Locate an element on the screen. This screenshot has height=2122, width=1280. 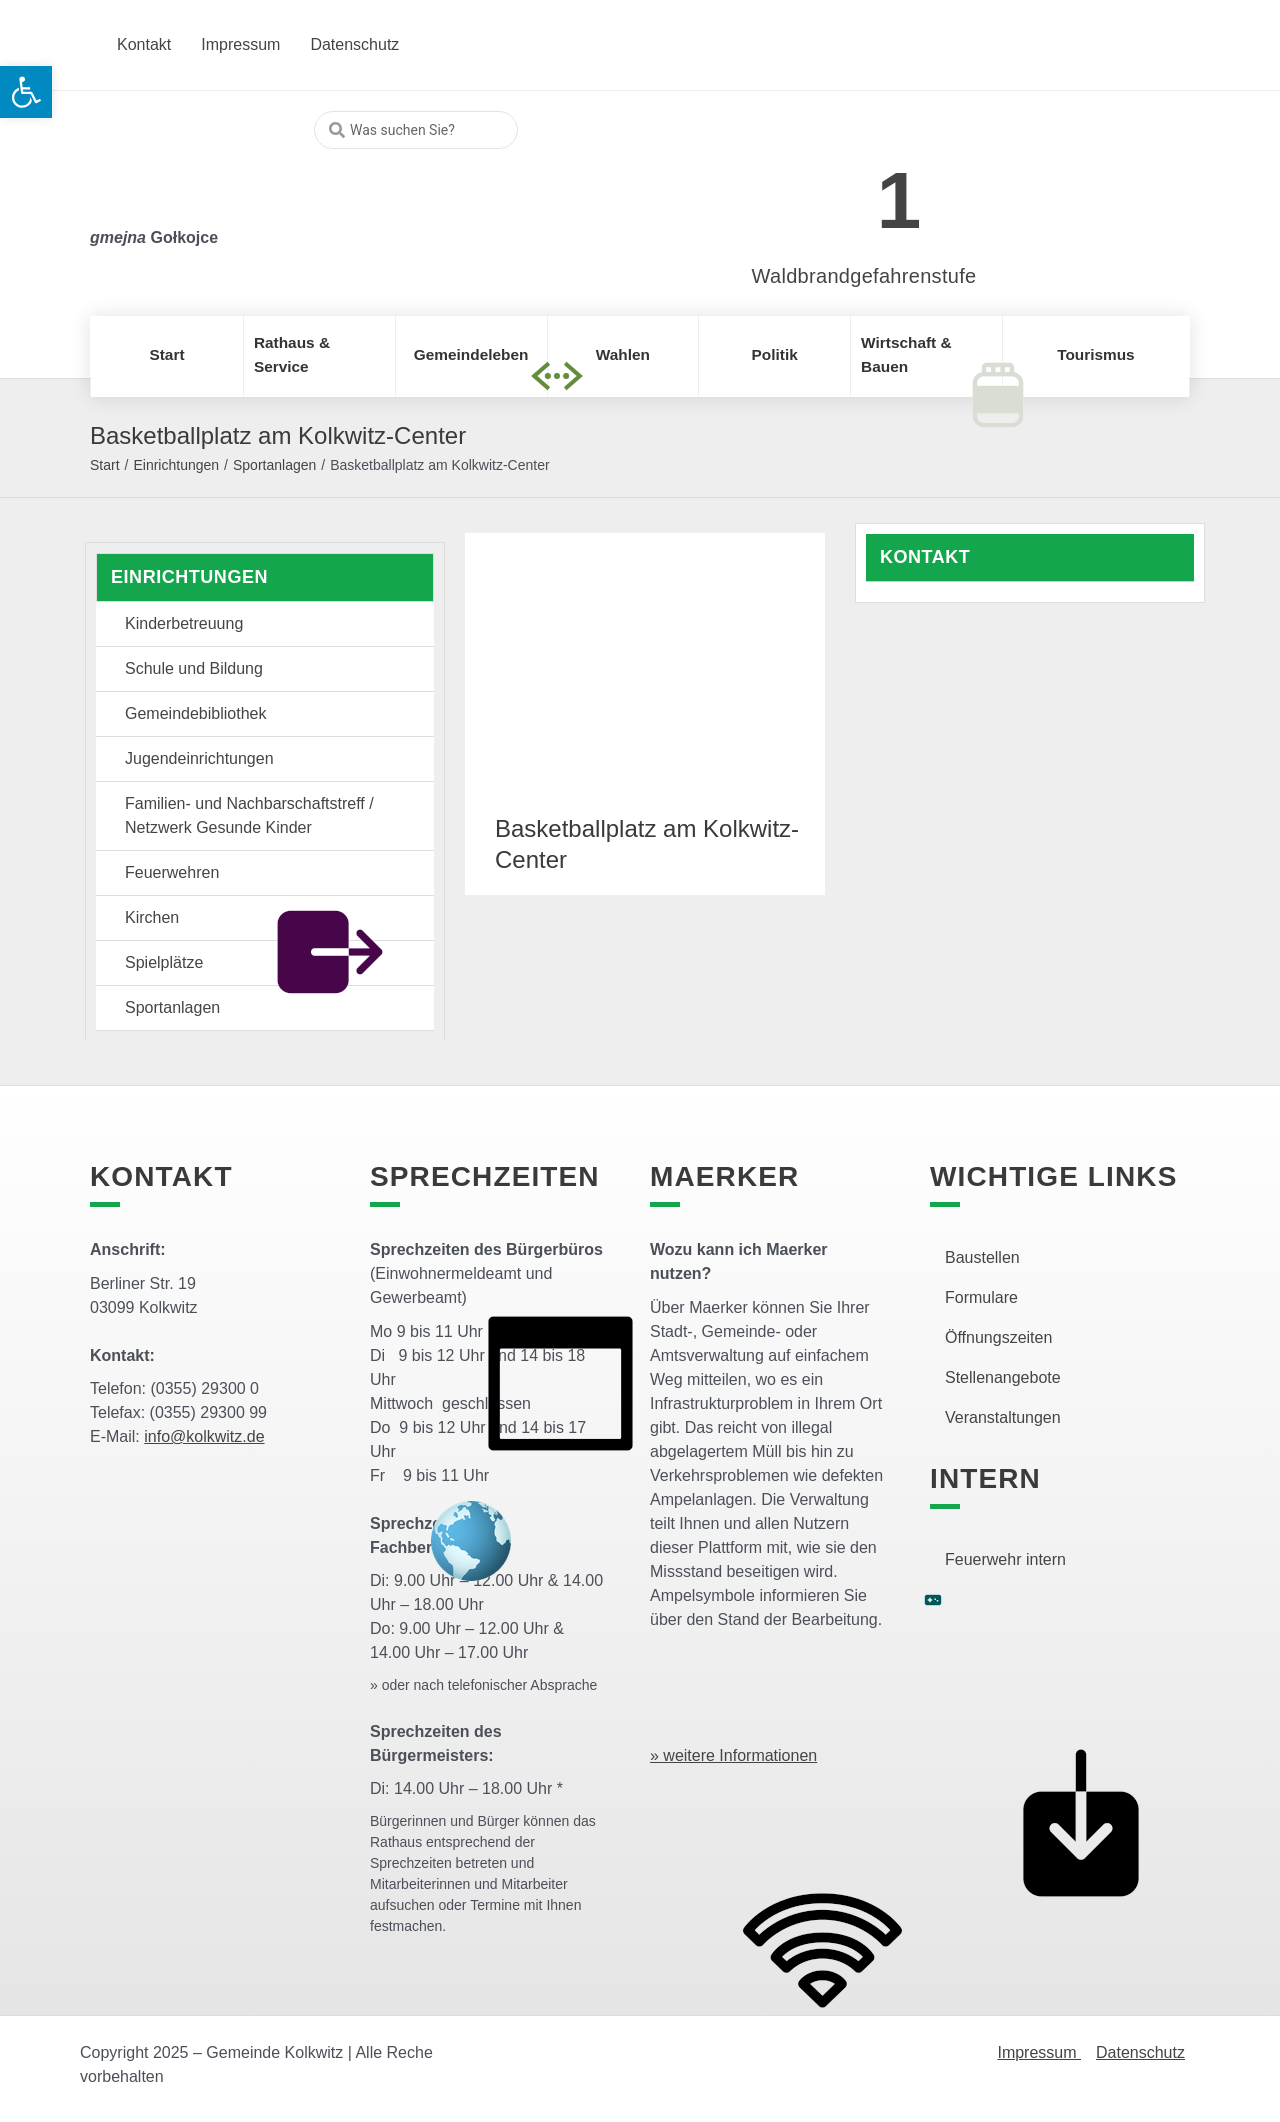
download a file or content is located at coordinates (1081, 1823).